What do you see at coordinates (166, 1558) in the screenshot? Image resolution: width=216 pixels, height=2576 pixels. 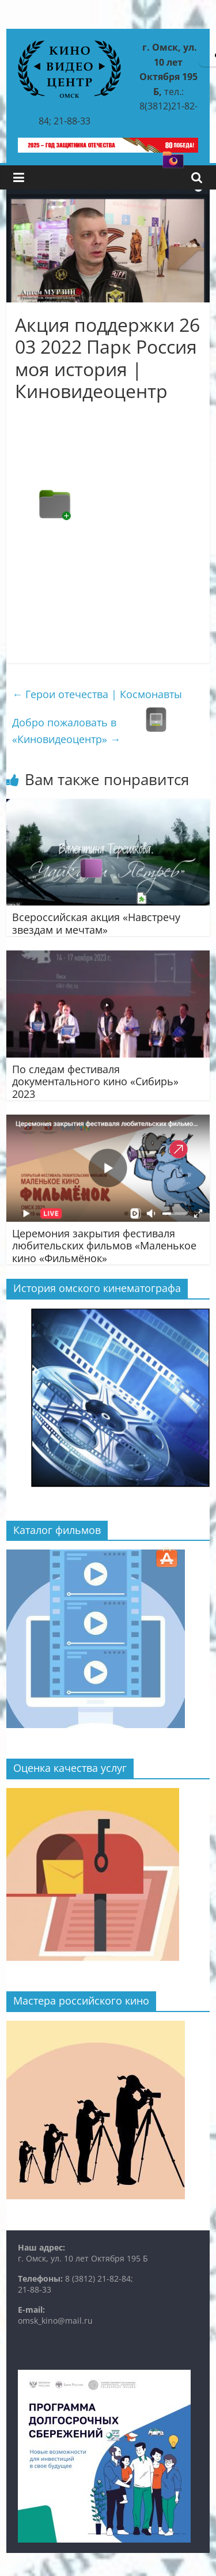 I see `open the software store to browse and install apps` at bounding box center [166, 1558].